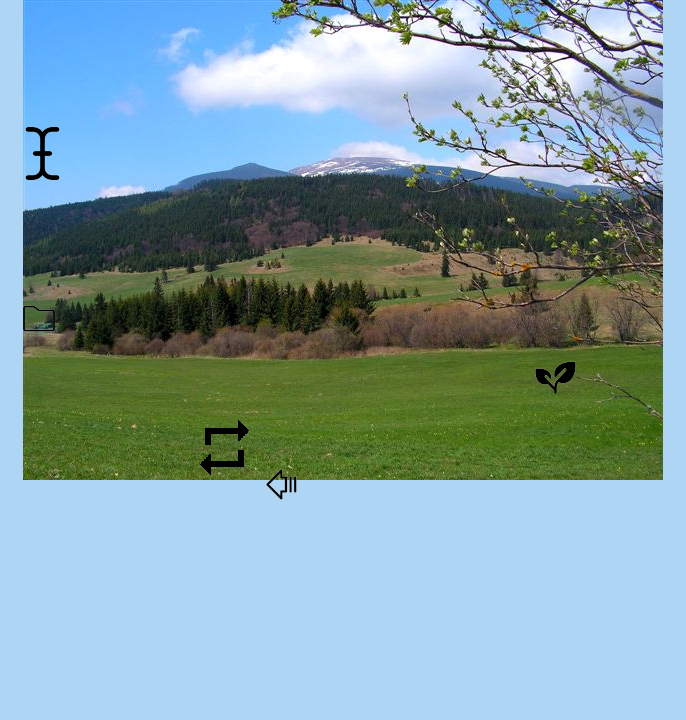  What do you see at coordinates (282, 484) in the screenshot?
I see `go back to the beginning` at bounding box center [282, 484].